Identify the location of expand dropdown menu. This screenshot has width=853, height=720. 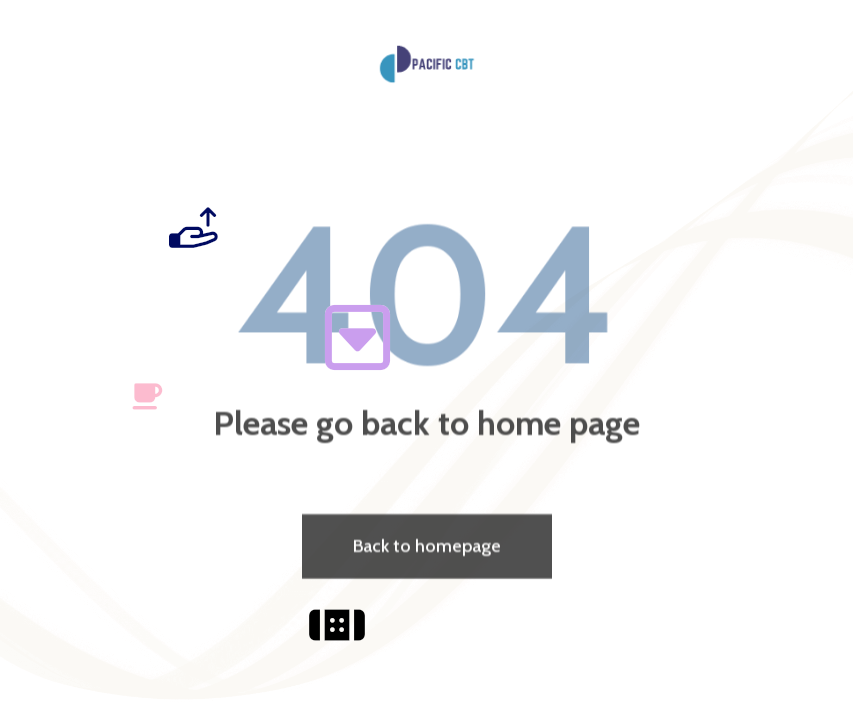
(357, 337).